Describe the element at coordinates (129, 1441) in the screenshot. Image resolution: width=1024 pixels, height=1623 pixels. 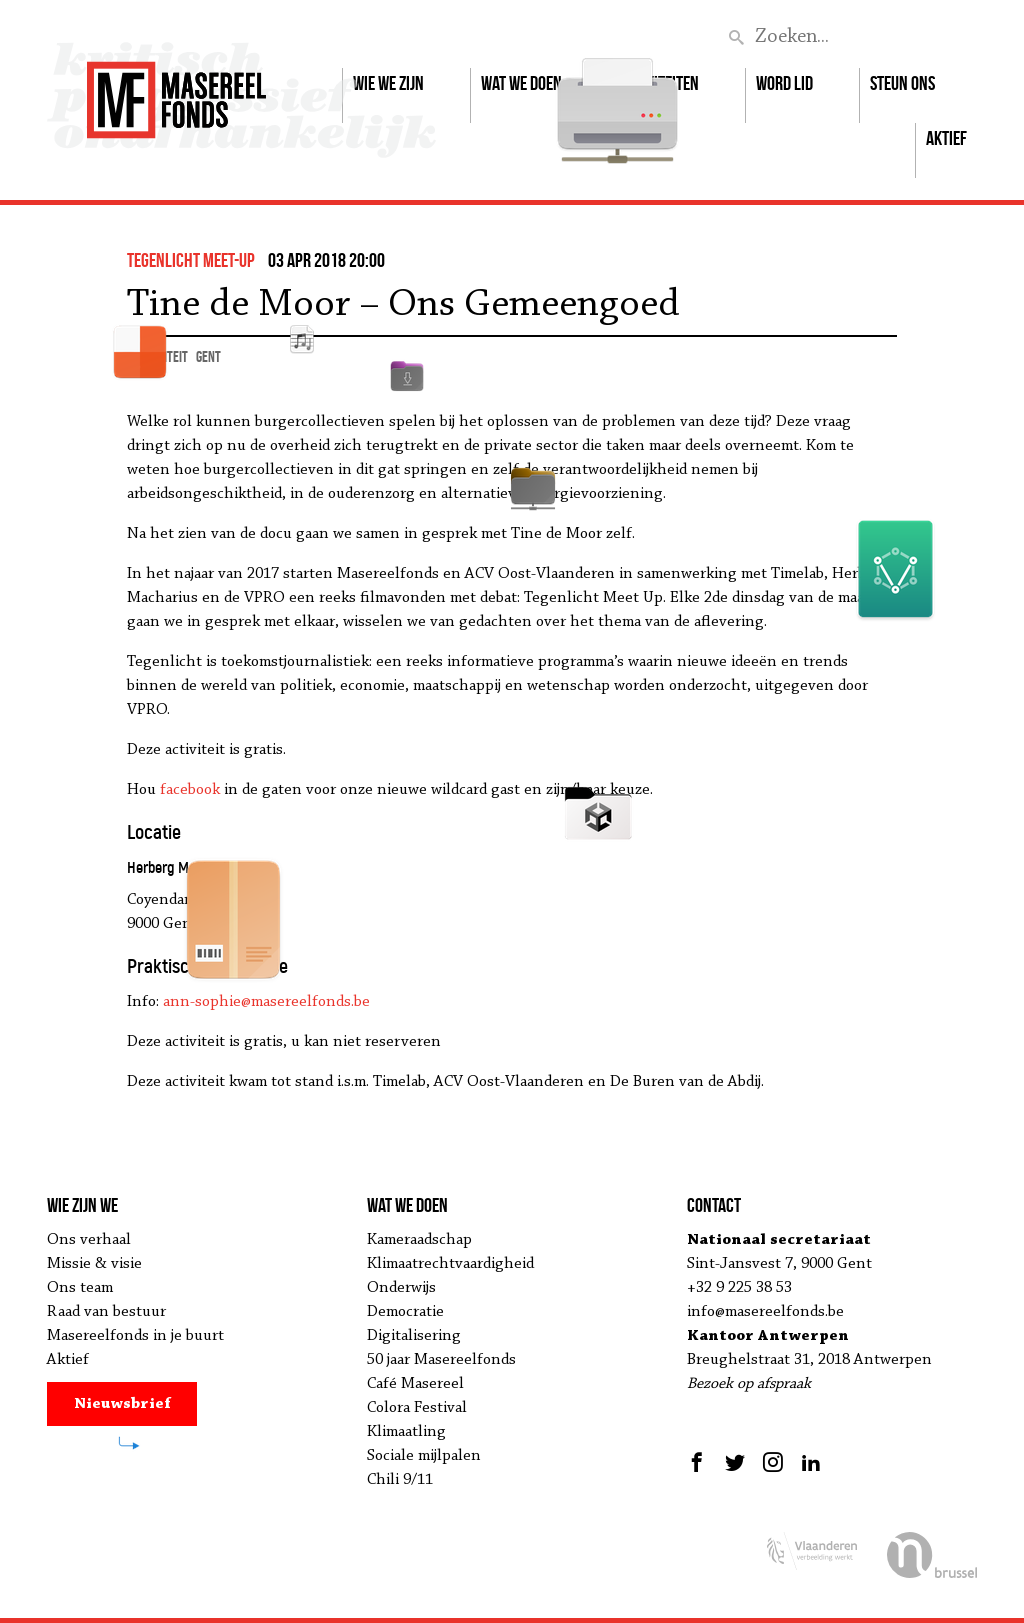
I see `forward an email message` at that location.